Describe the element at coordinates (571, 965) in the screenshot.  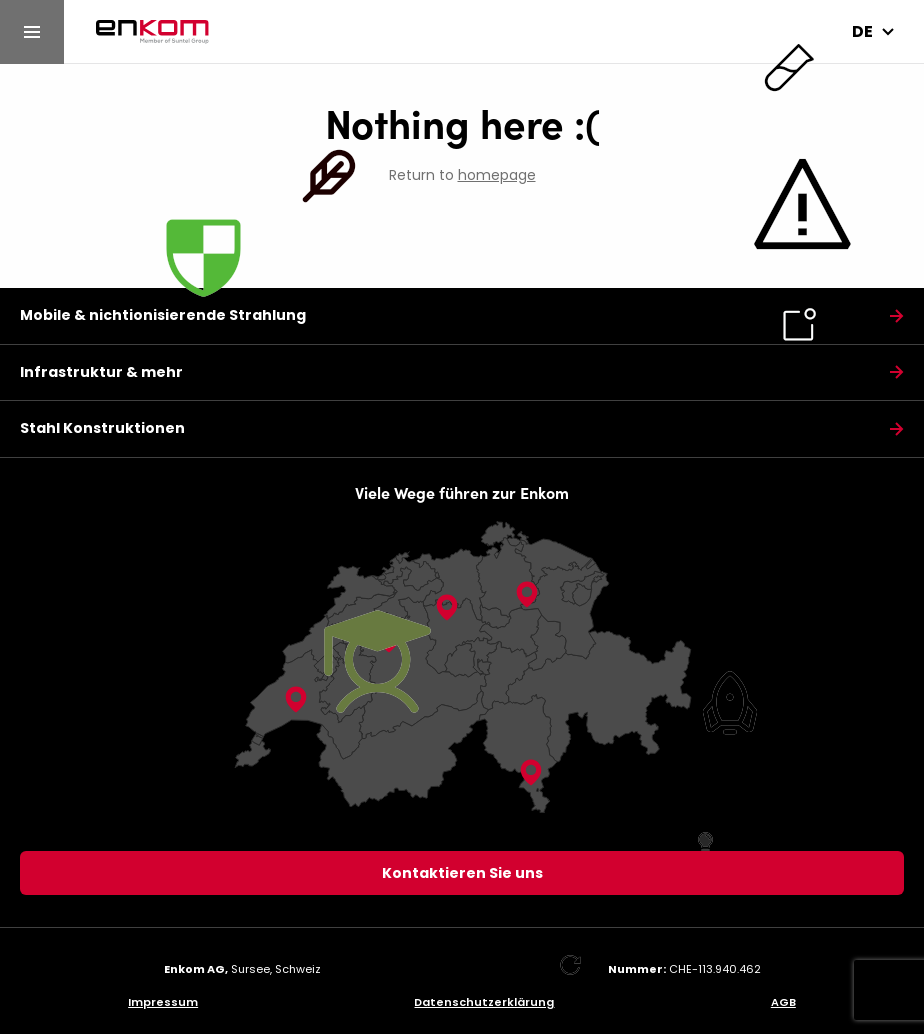
I see `refresh or reload the current page` at that location.